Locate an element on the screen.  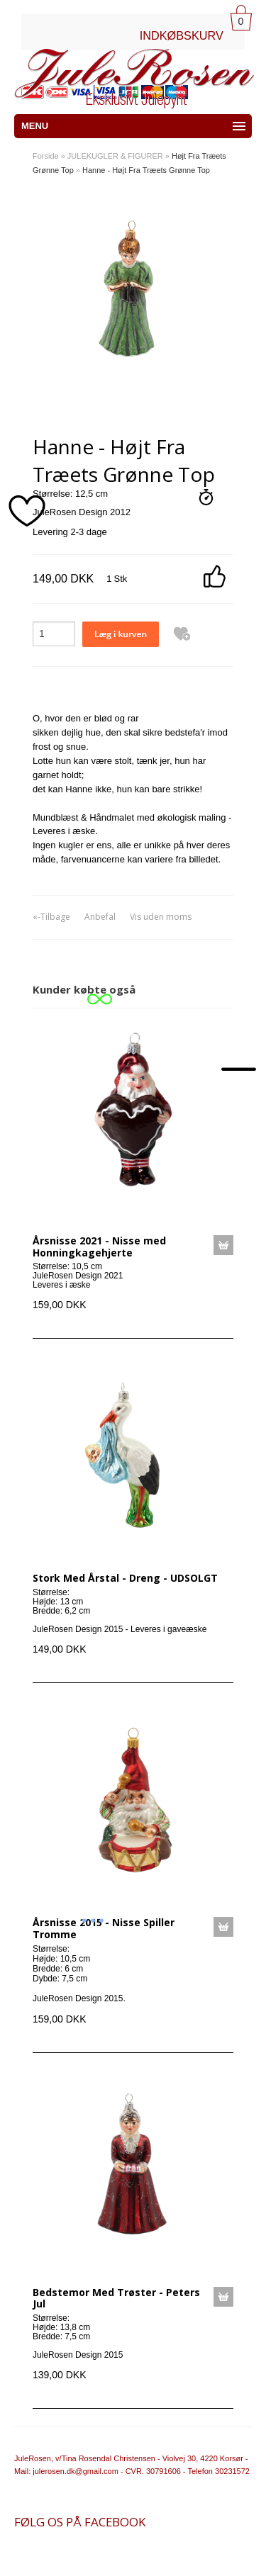
like or upvote content is located at coordinates (214, 577).